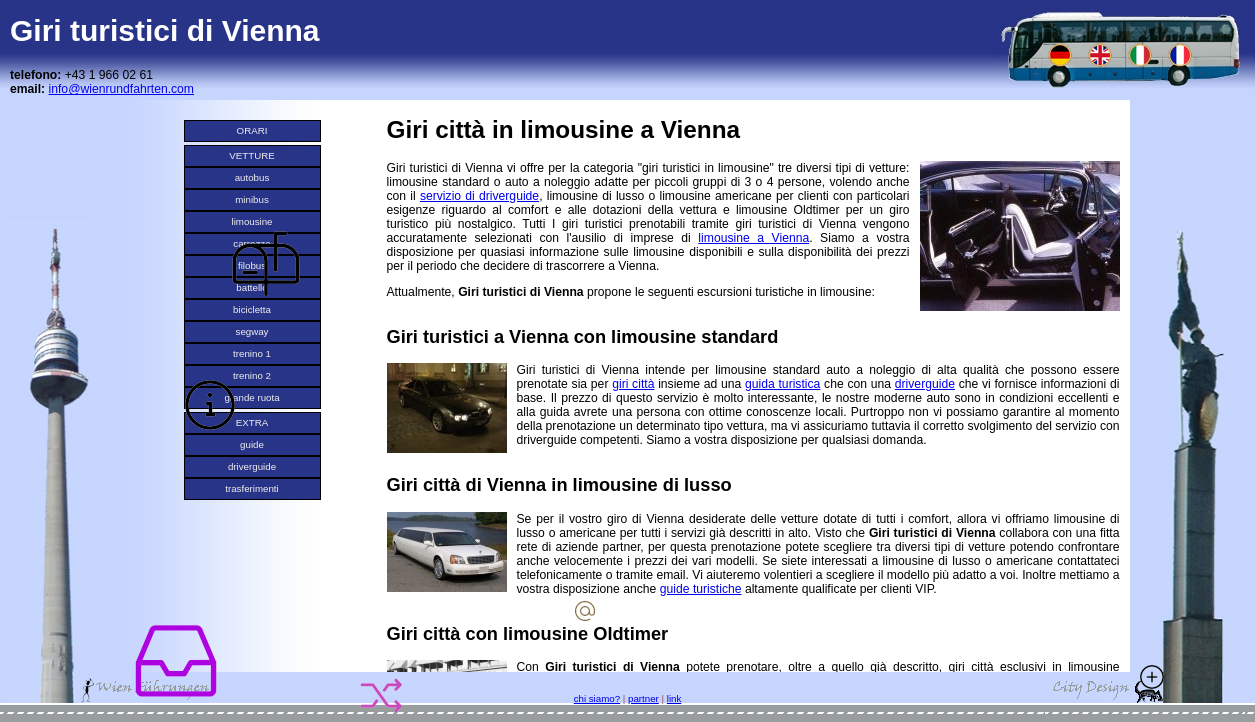 The width and height of the screenshot is (1255, 722). Describe the element at coordinates (1152, 677) in the screenshot. I see `add a new item` at that location.